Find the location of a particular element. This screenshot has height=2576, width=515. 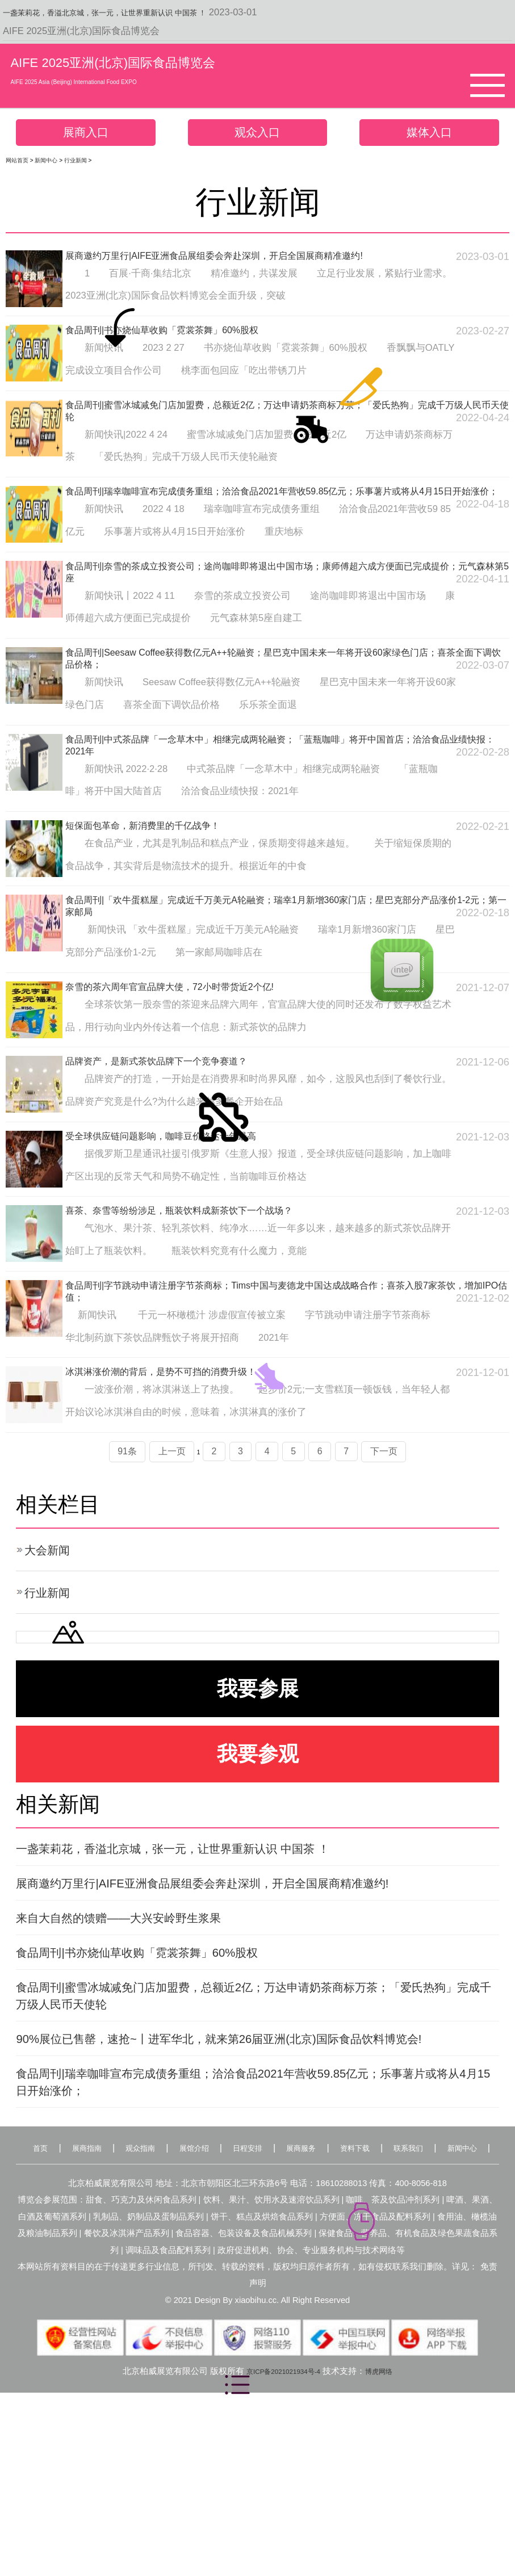

track your running or walking activity is located at coordinates (269, 1378).